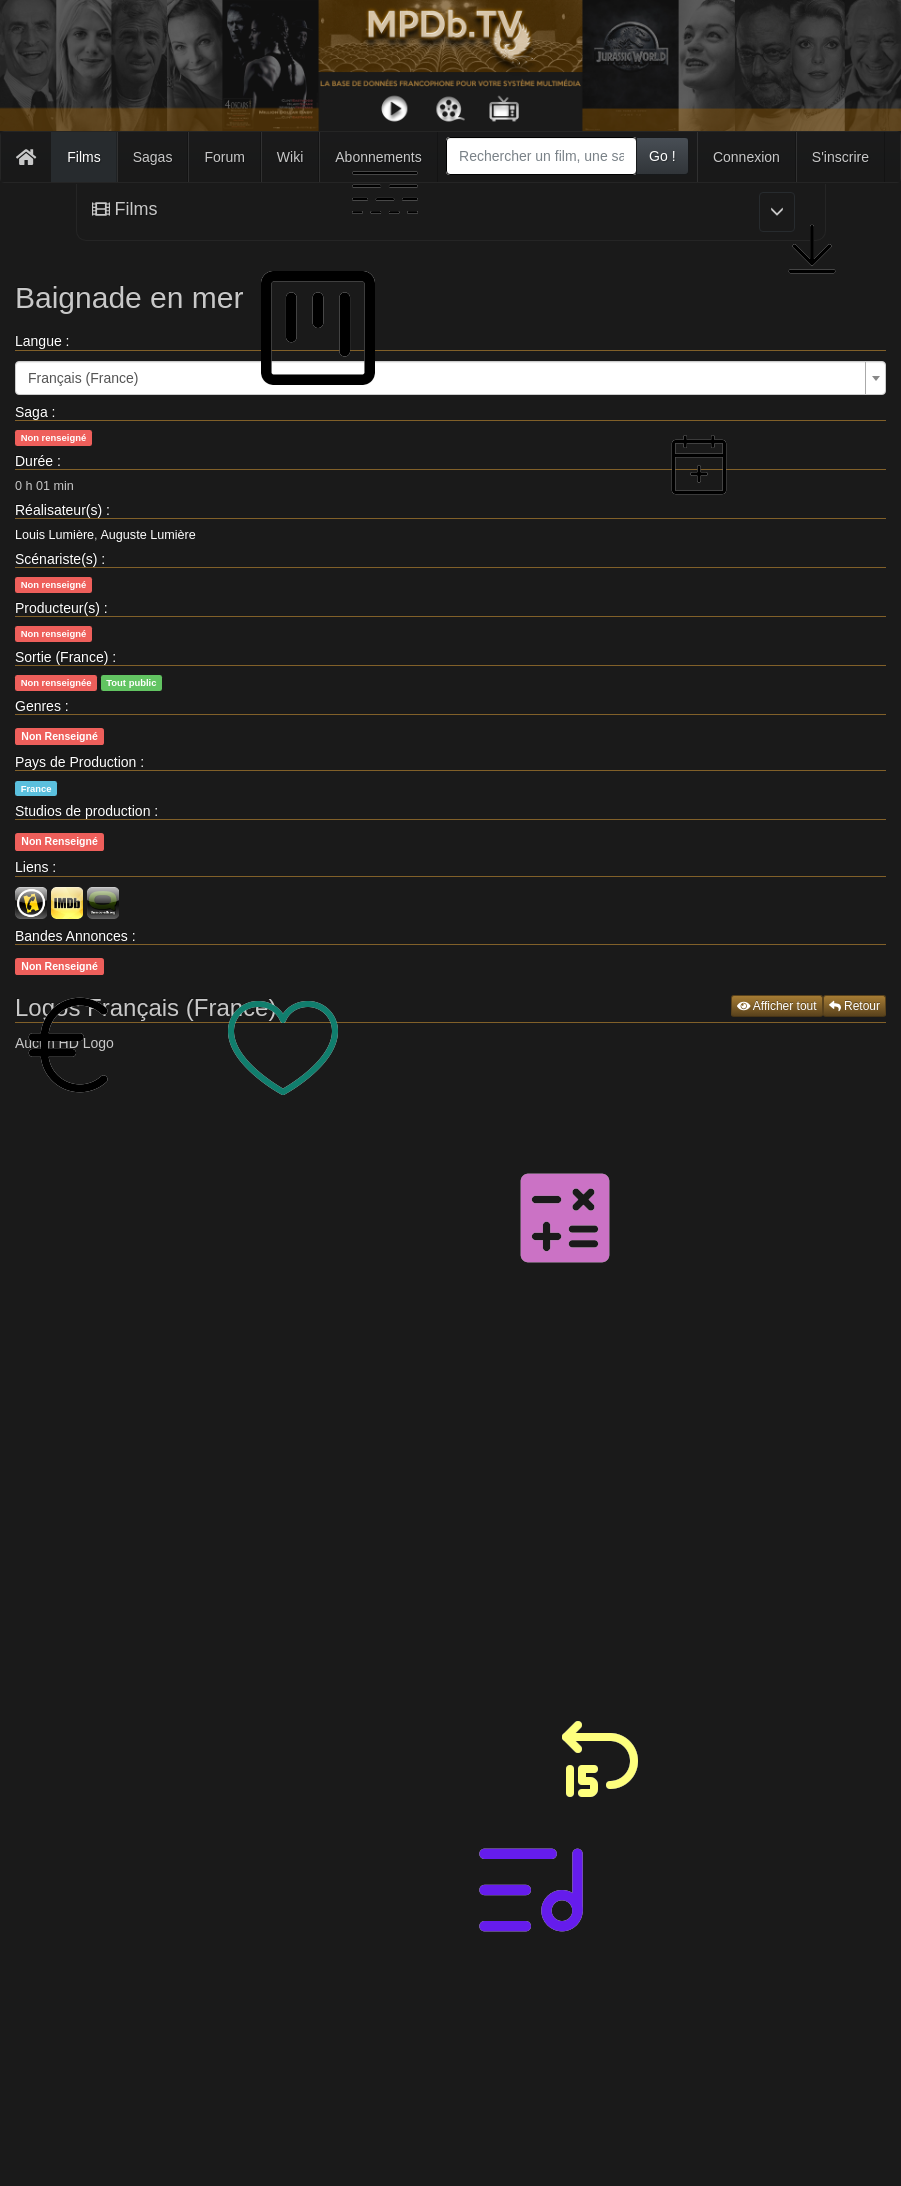 The image size is (901, 2186). What do you see at coordinates (598, 1761) in the screenshot?
I see `skip back 15 seconds in media playback` at bounding box center [598, 1761].